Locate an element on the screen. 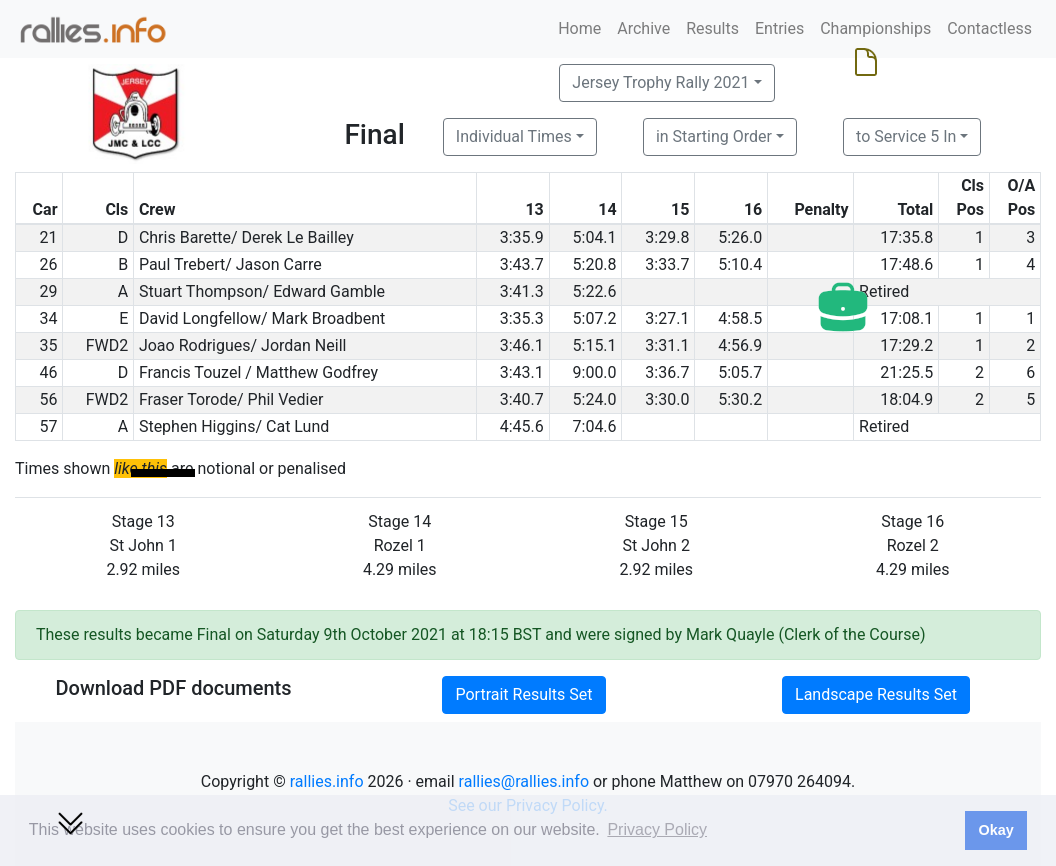 The width and height of the screenshot is (1056, 866). access work or business documents is located at coordinates (843, 307).